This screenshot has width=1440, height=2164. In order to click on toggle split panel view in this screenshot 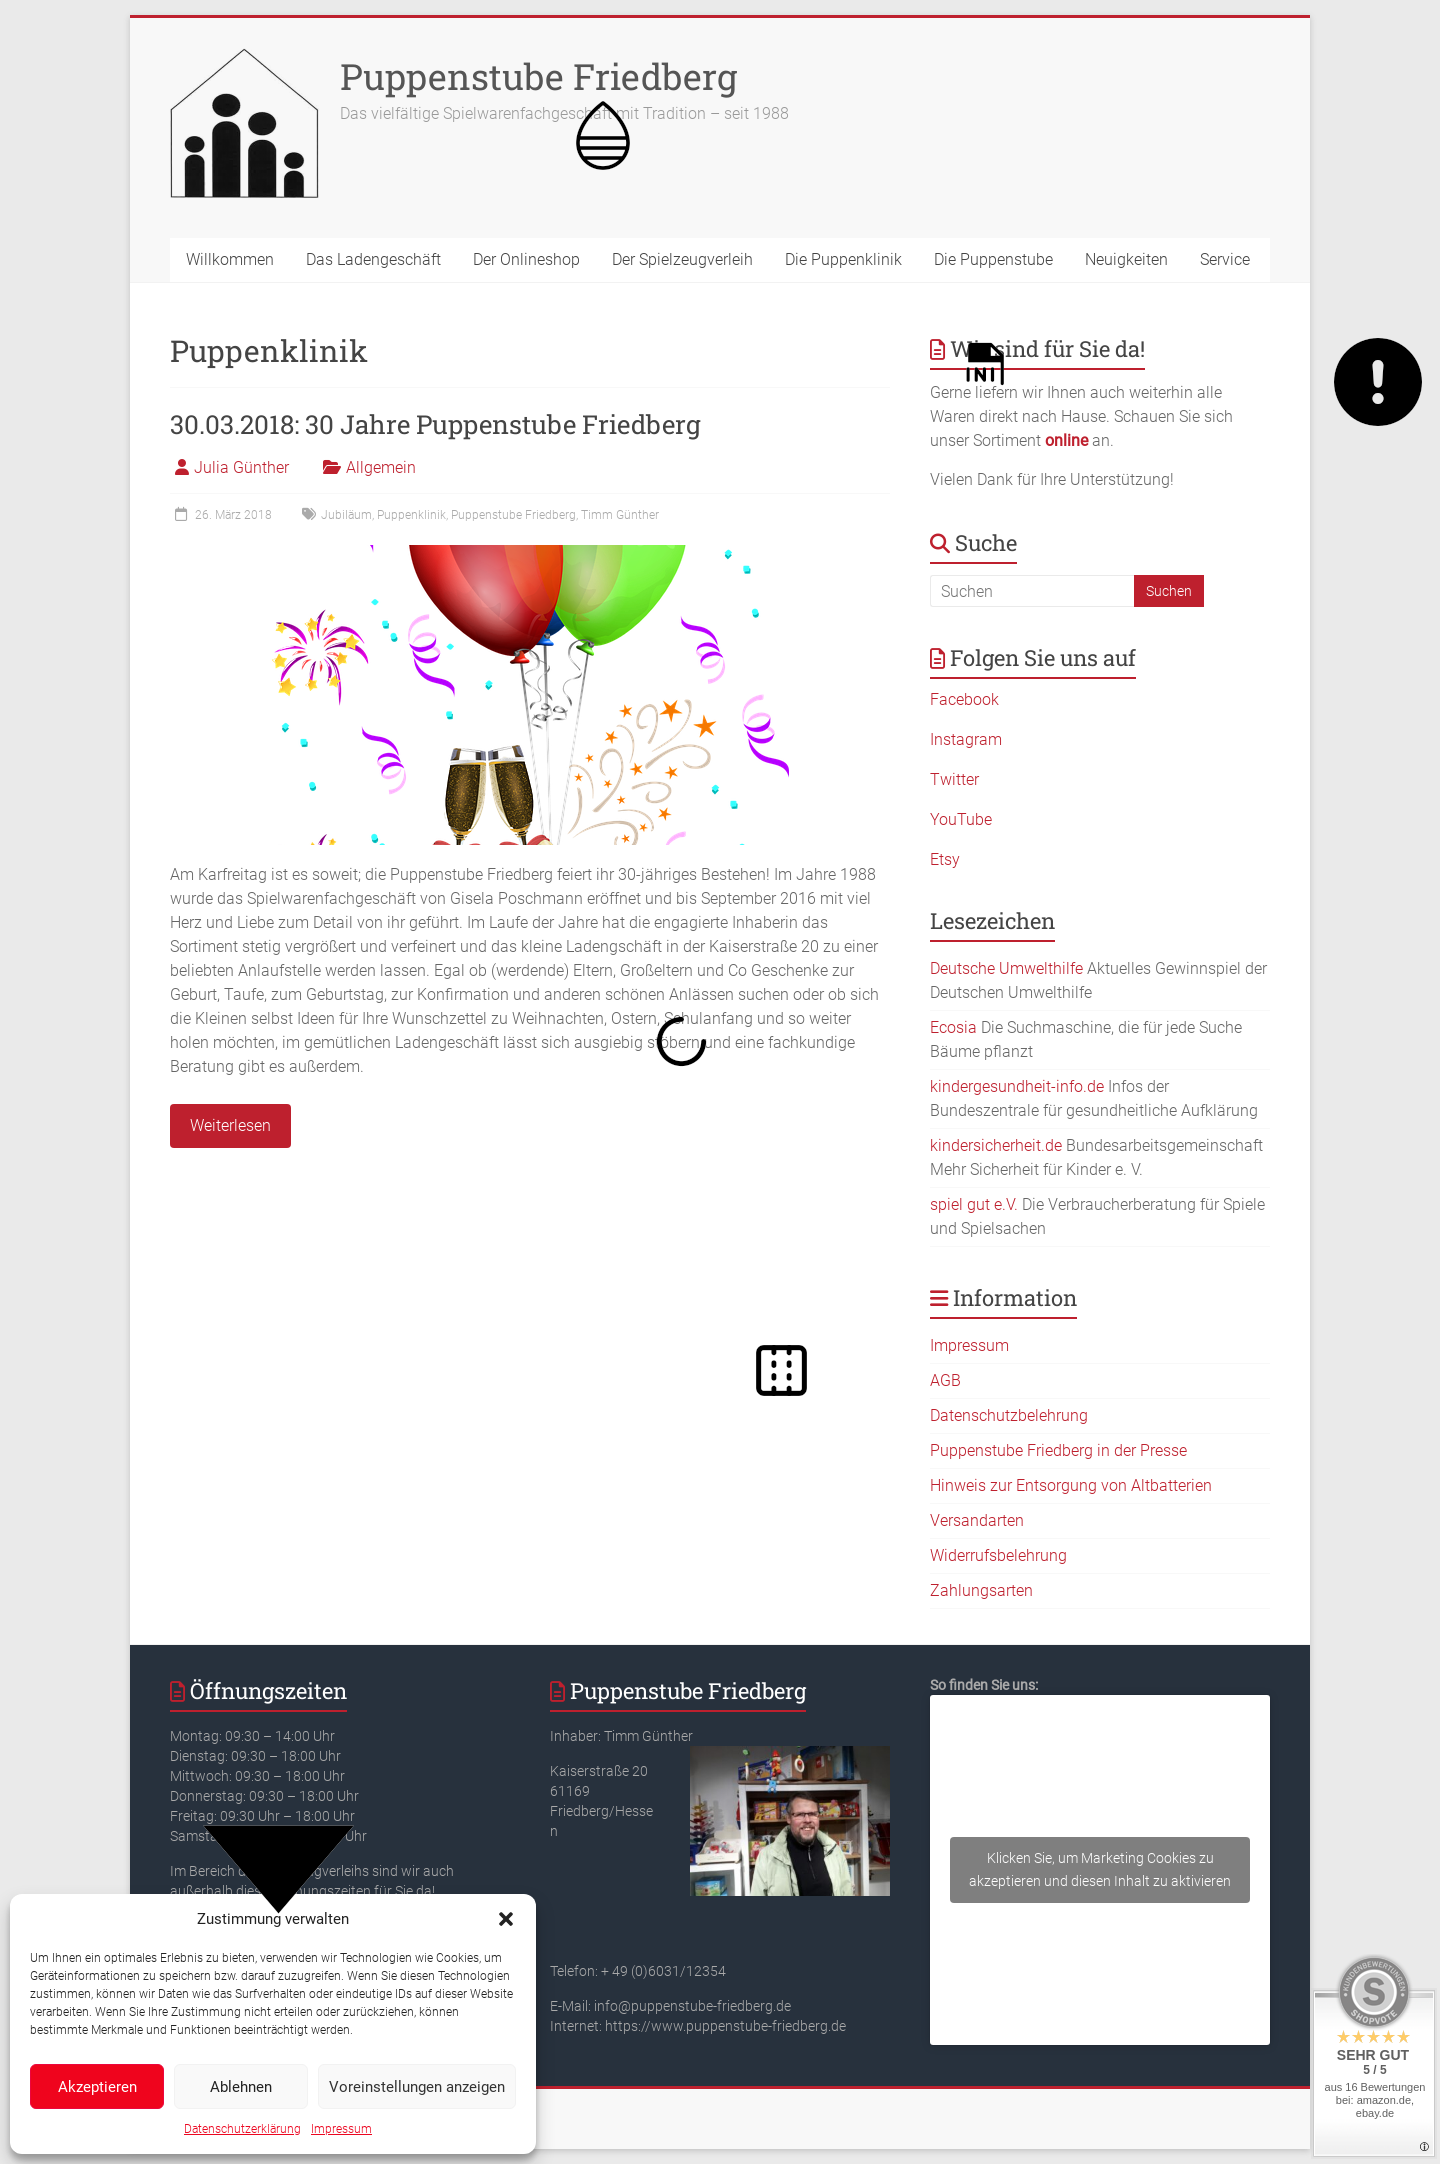, I will do `click(781, 1370)`.